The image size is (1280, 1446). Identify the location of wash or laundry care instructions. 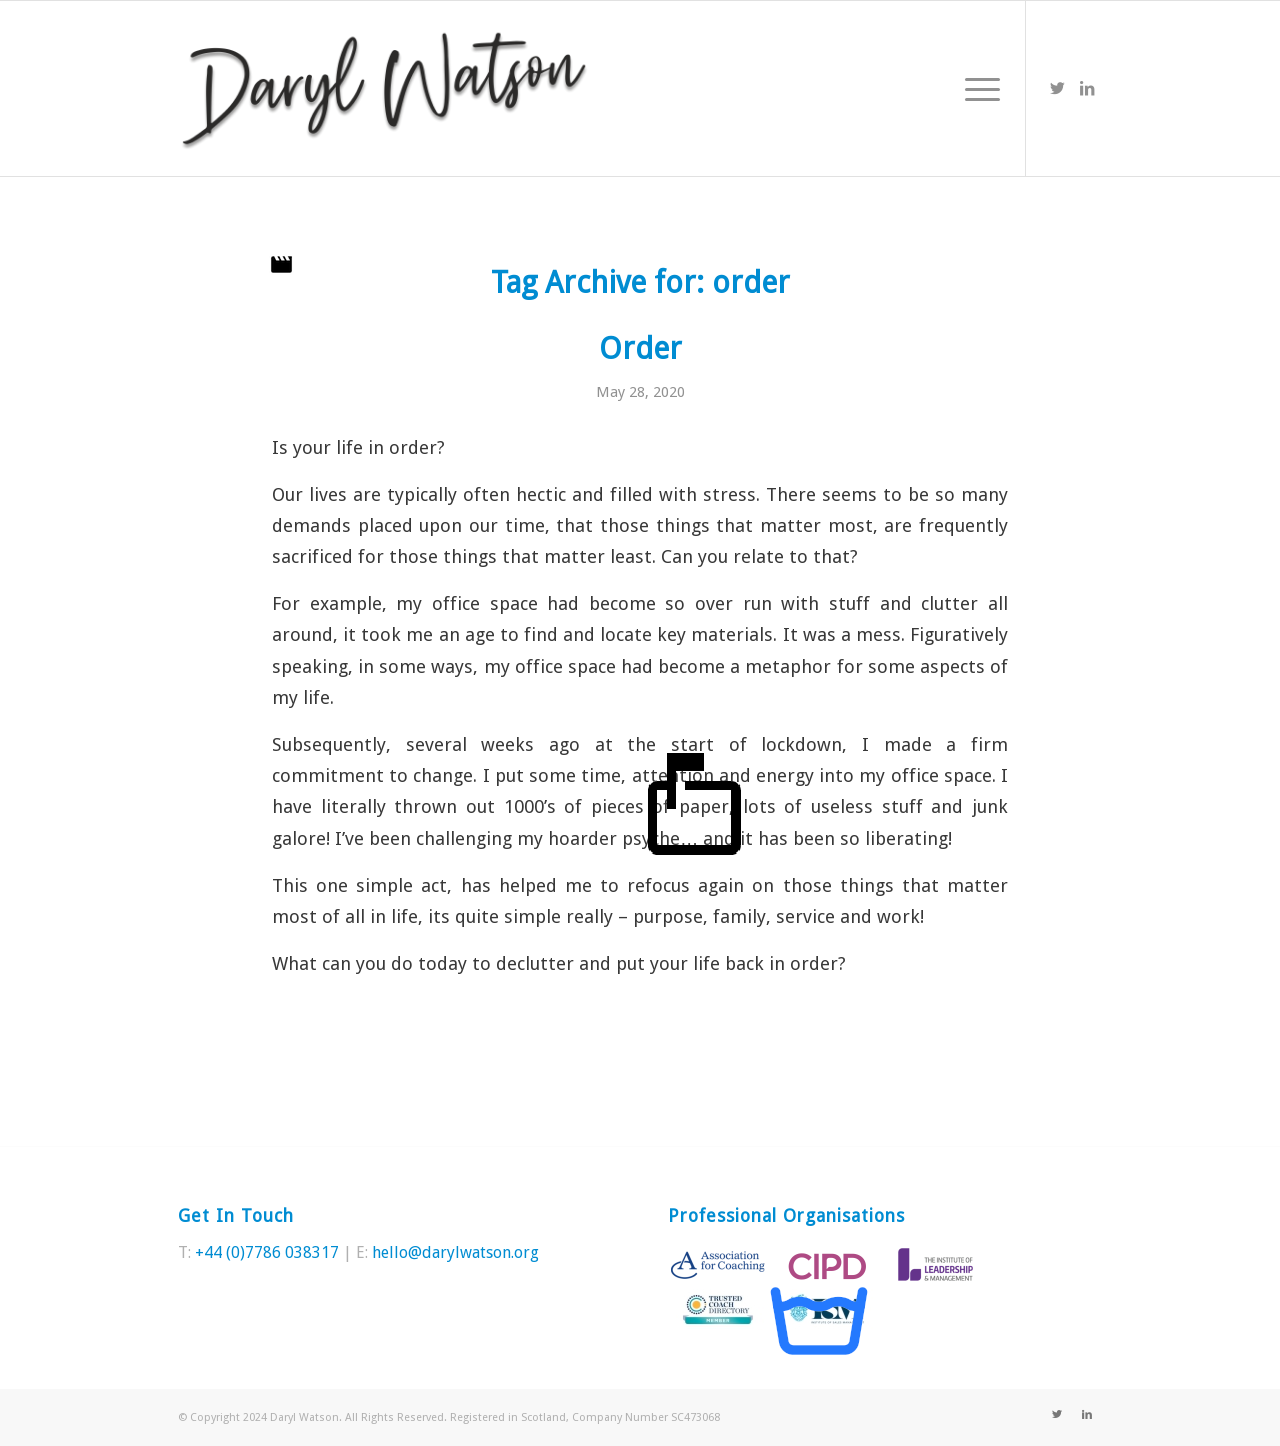
(819, 1321).